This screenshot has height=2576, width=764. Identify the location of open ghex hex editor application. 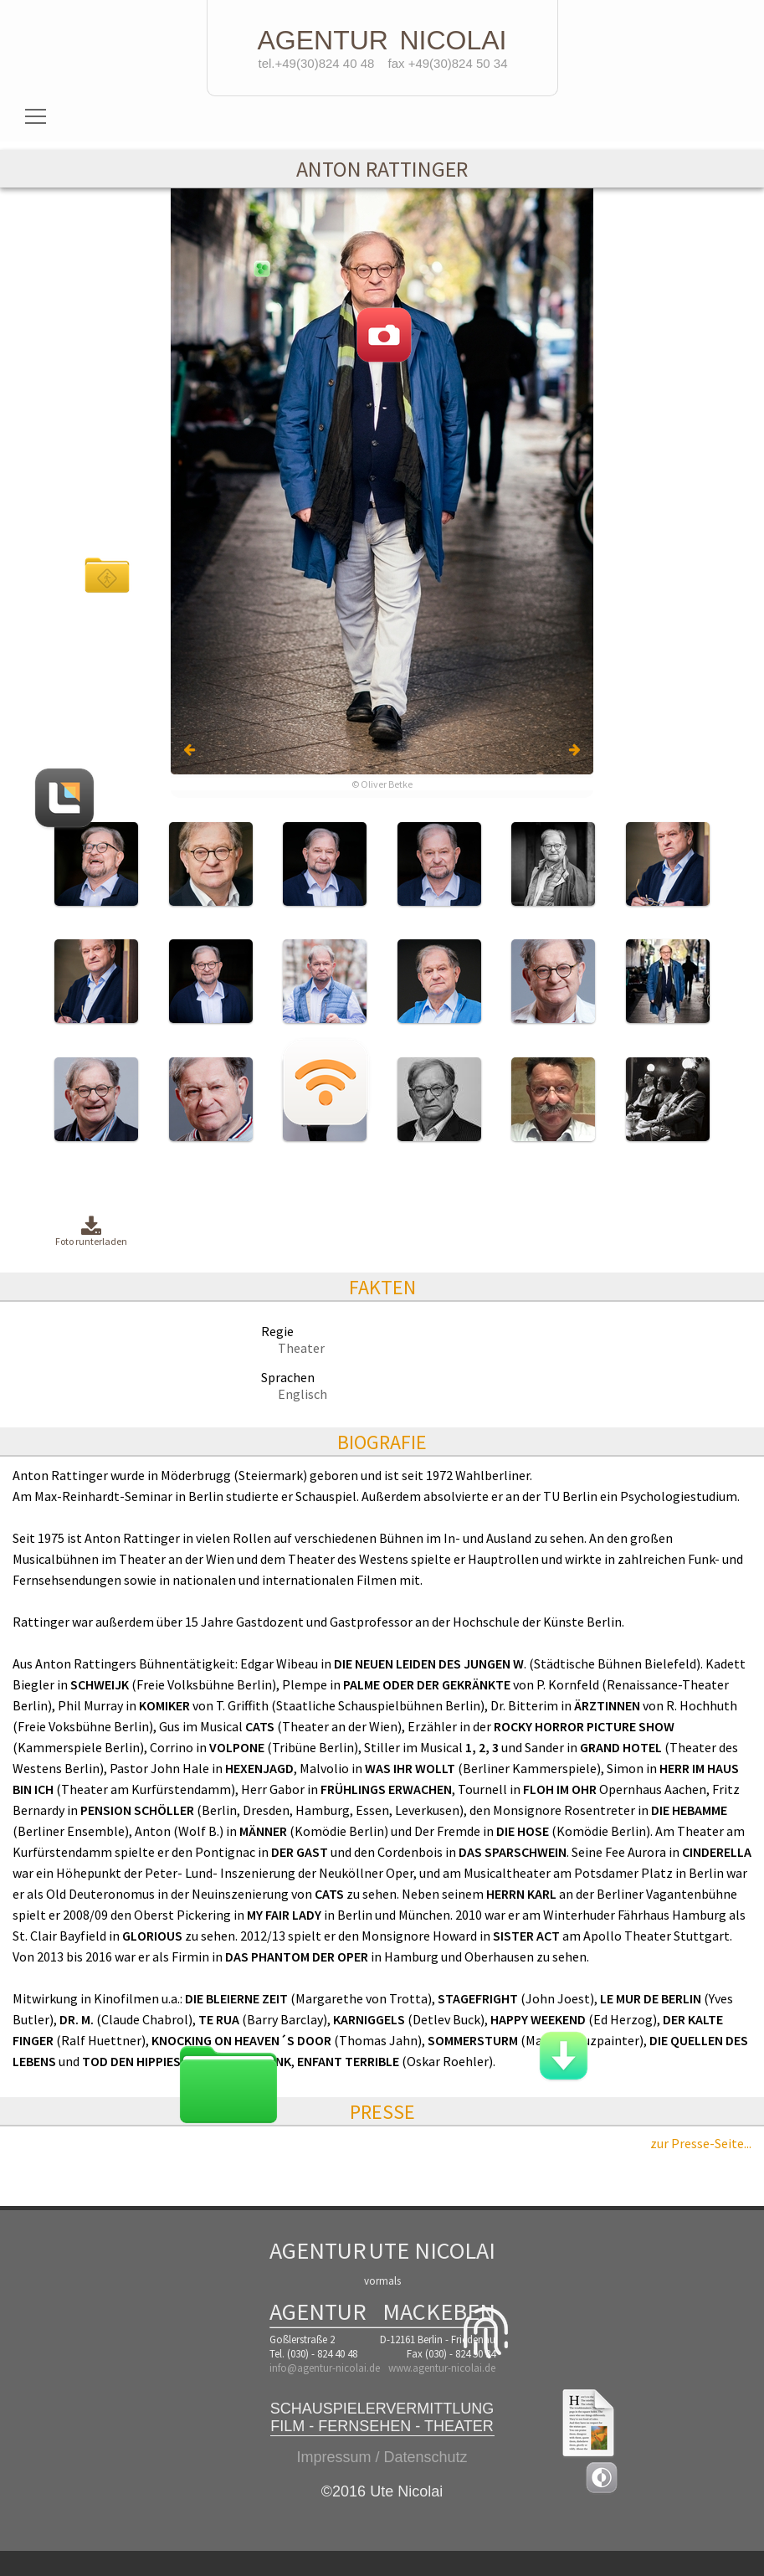
(262, 269).